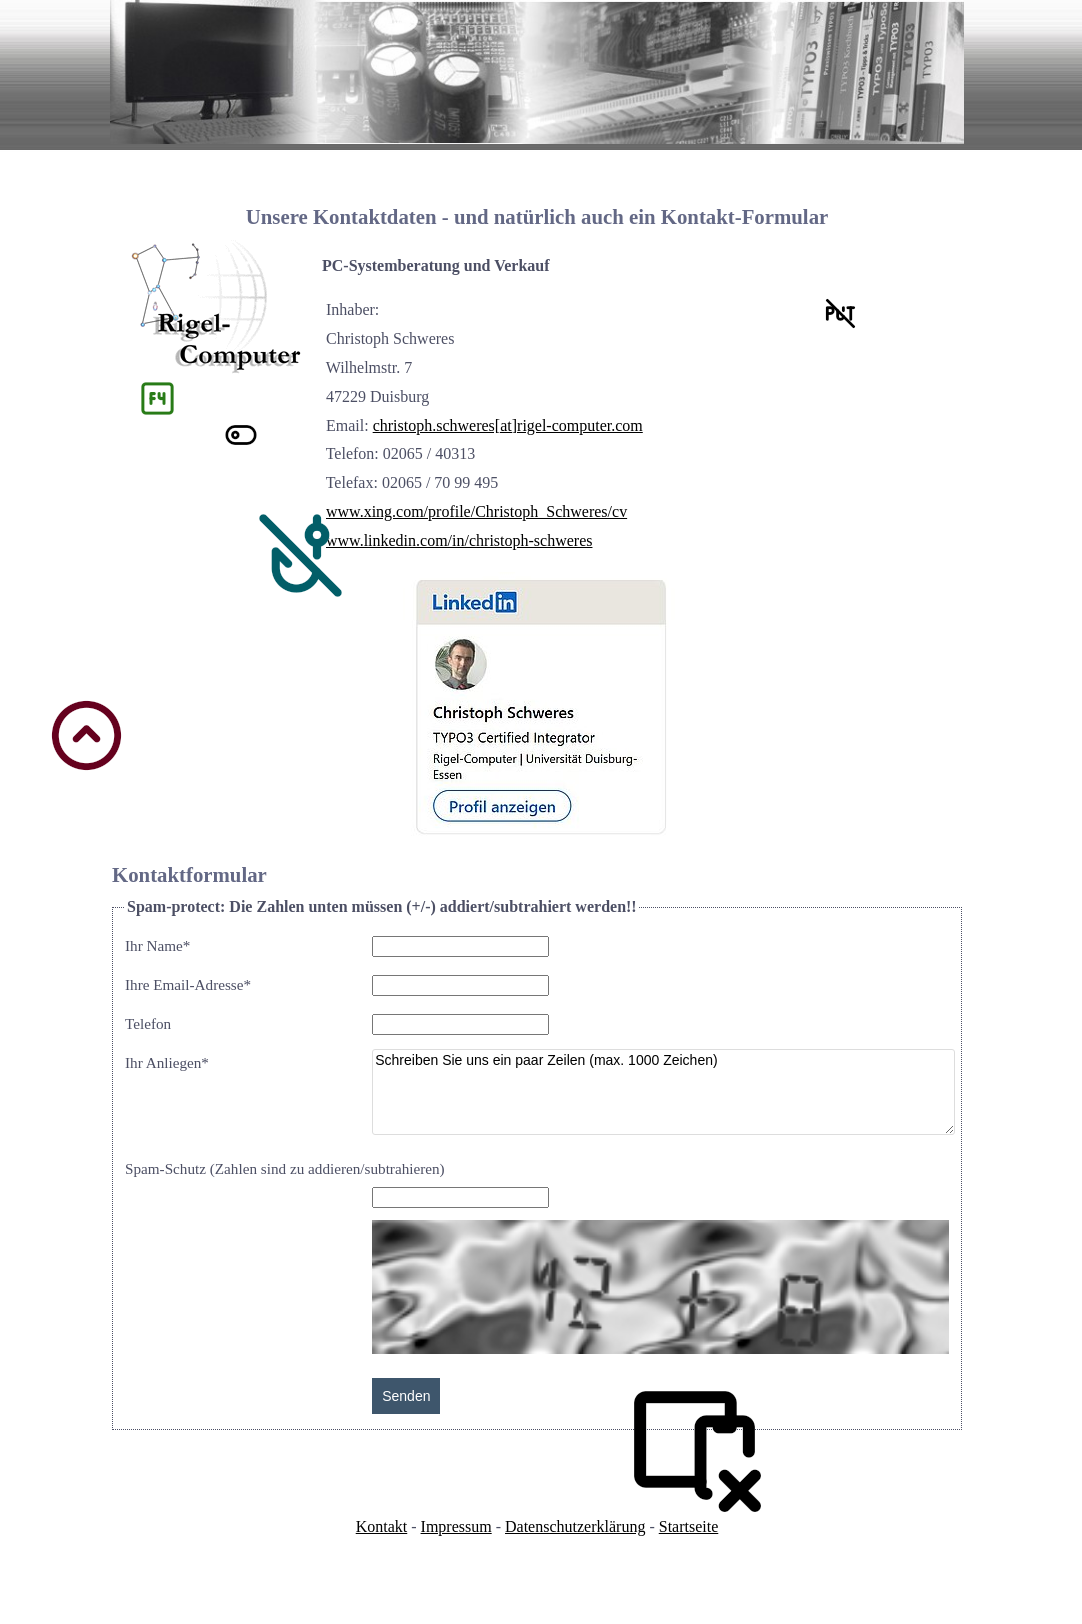 The width and height of the screenshot is (1082, 1624). What do you see at coordinates (300, 555) in the screenshot?
I see `disable fishing or hook feature` at bounding box center [300, 555].